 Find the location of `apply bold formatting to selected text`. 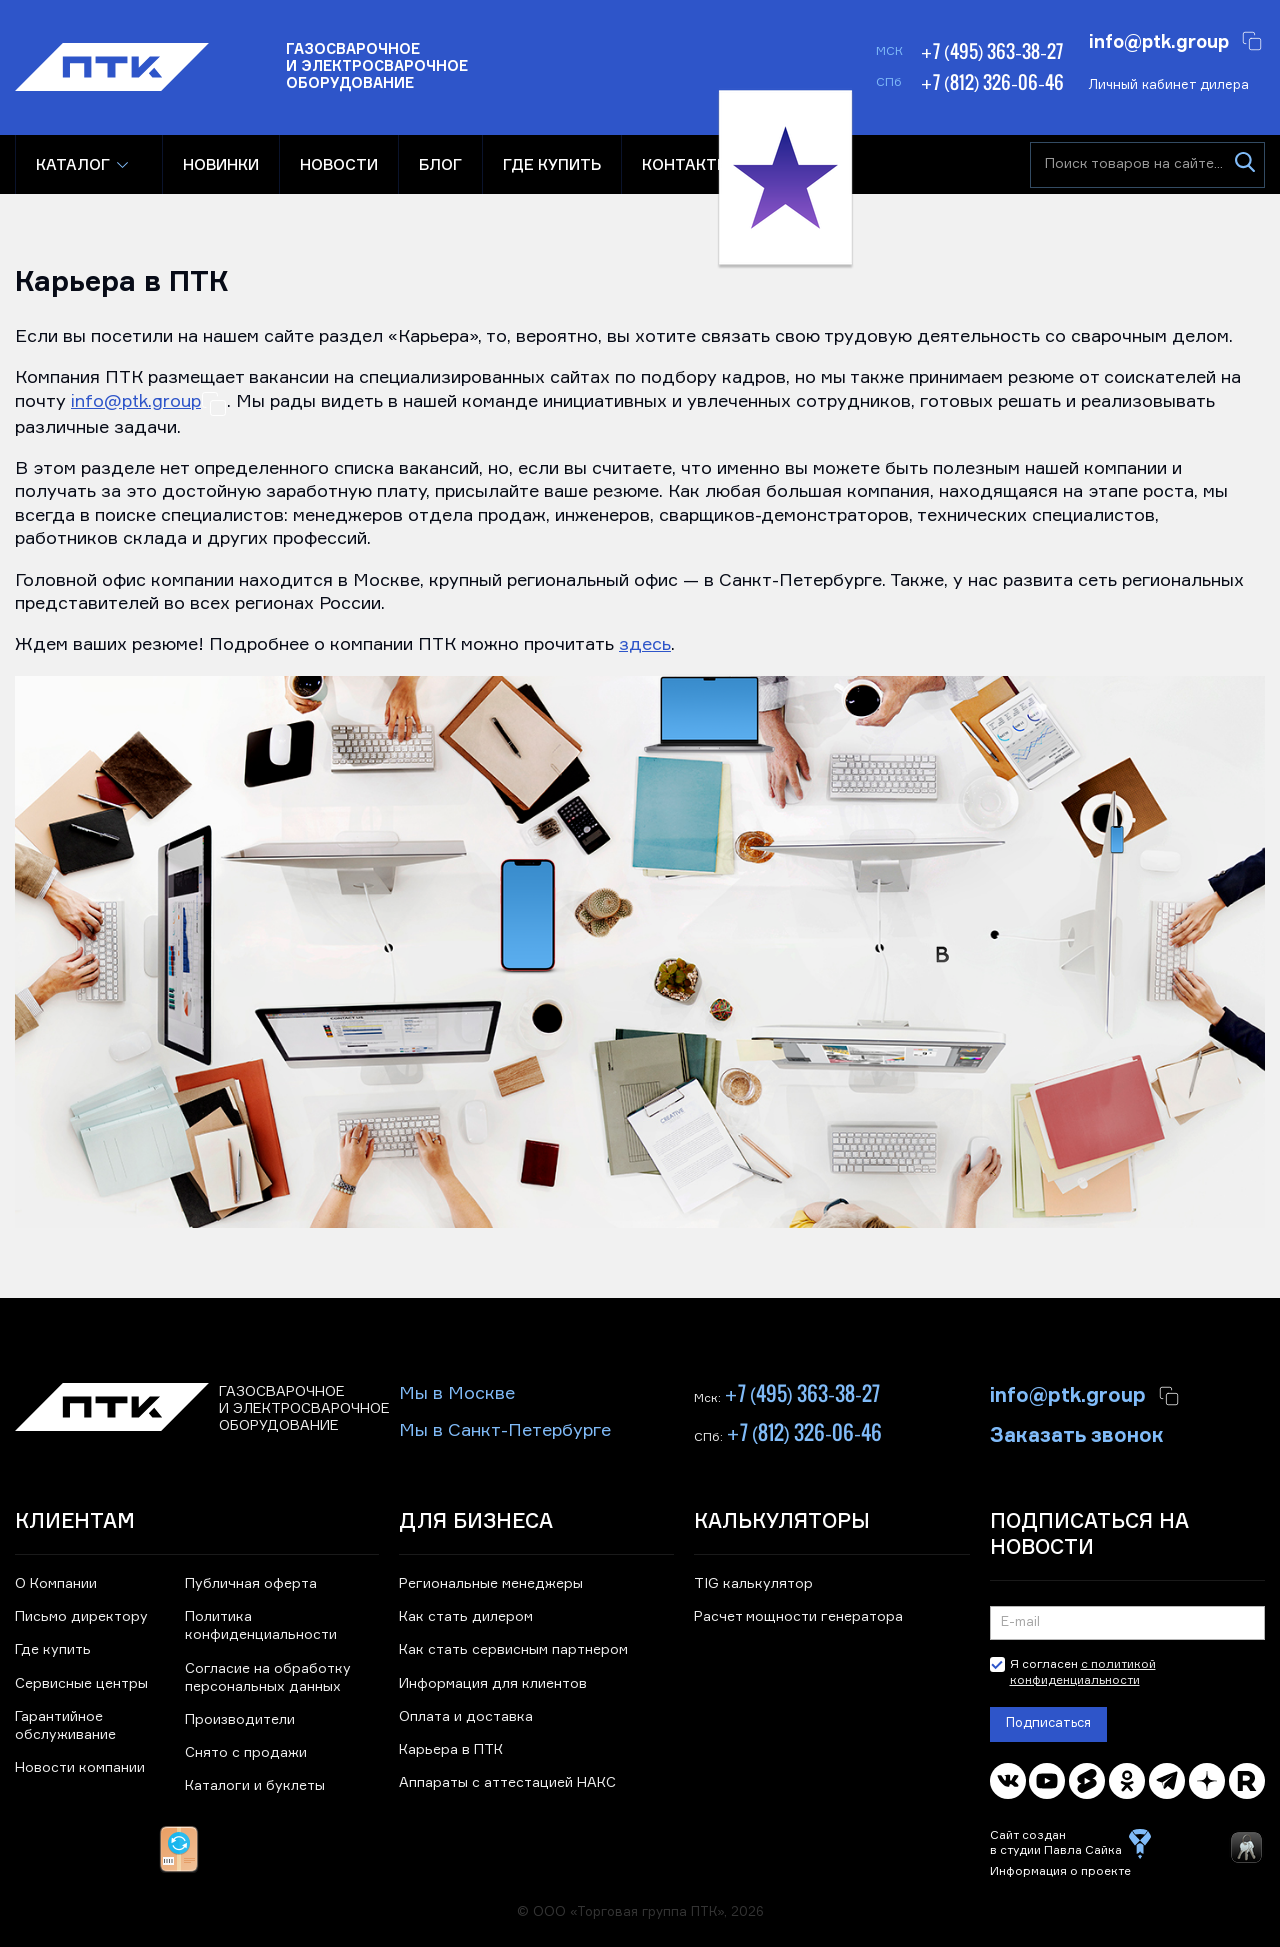

apply bold formatting to selected text is located at coordinates (942, 954).